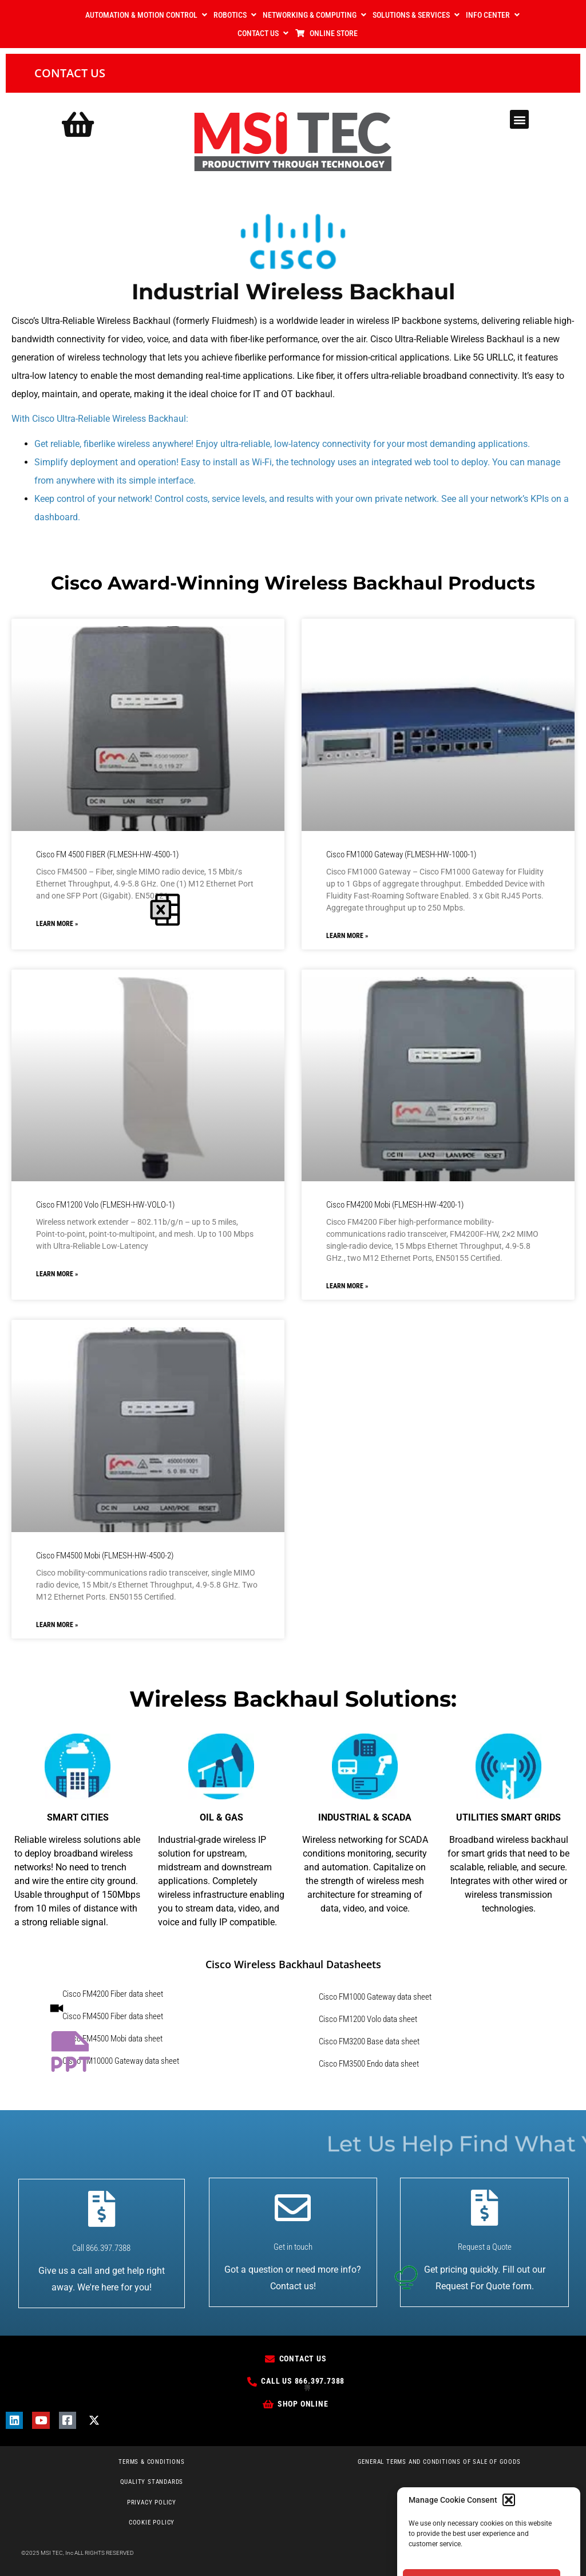 Image resolution: width=586 pixels, height=2576 pixels. I want to click on open a PowerPoint presentation file, so click(70, 2053).